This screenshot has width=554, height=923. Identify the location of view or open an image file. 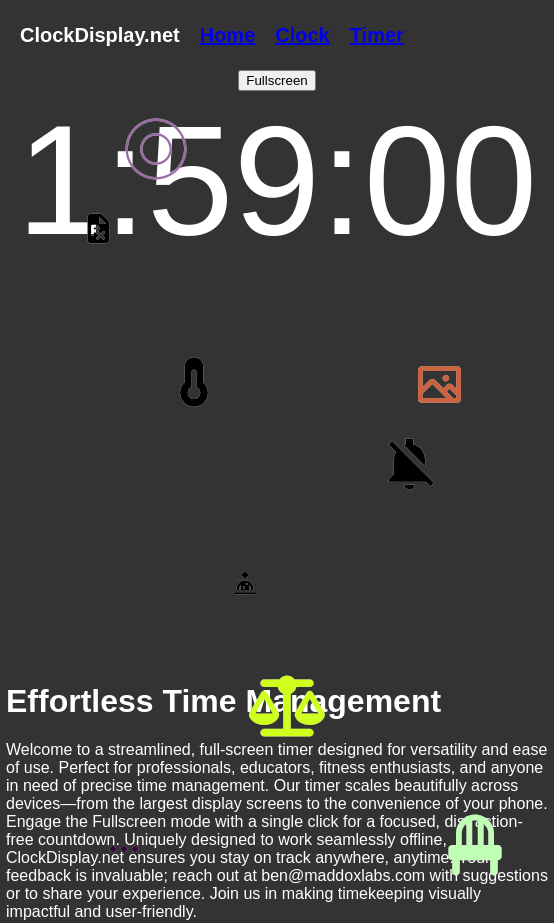
(439, 384).